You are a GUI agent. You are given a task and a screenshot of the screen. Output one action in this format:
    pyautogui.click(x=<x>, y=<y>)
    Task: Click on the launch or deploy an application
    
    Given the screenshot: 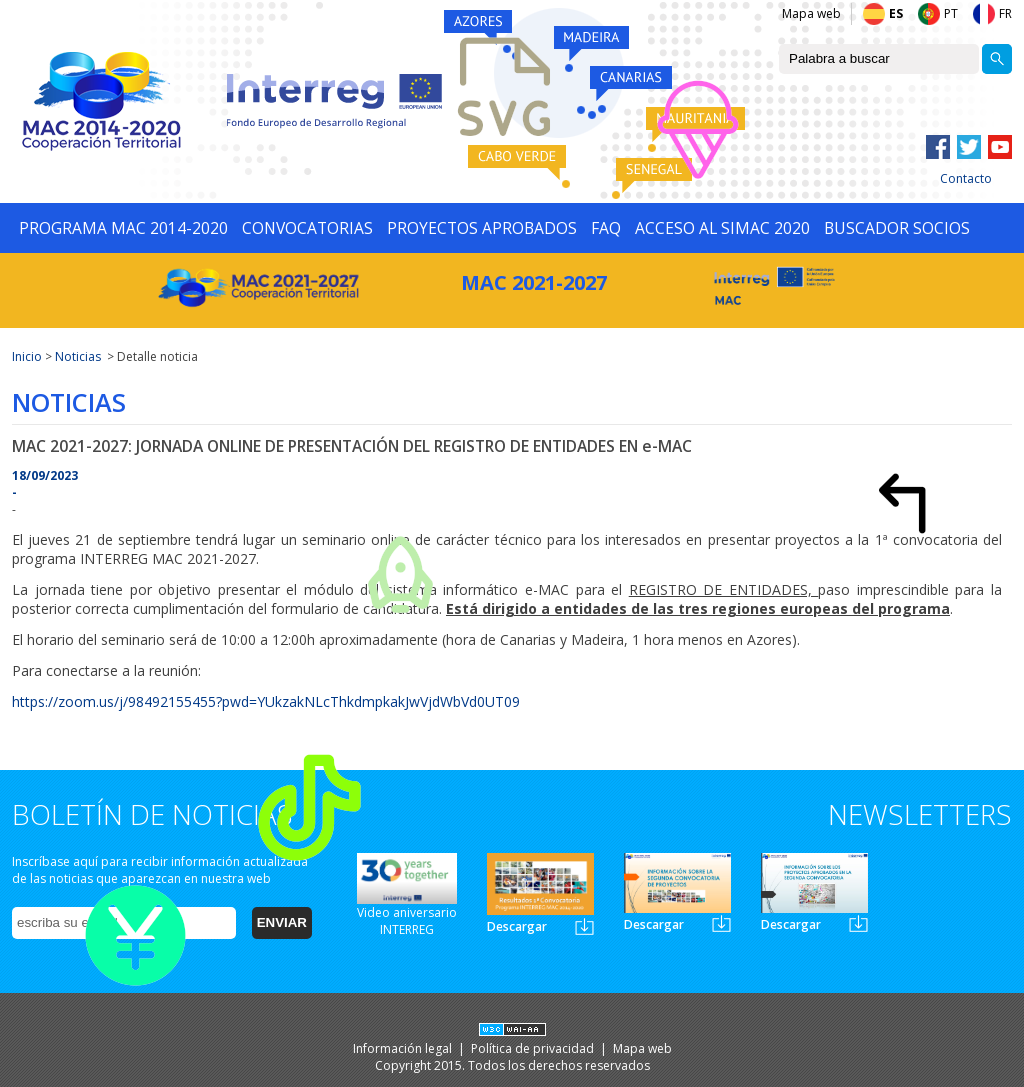 What is the action you would take?
    pyautogui.click(x=400, y=576)
    